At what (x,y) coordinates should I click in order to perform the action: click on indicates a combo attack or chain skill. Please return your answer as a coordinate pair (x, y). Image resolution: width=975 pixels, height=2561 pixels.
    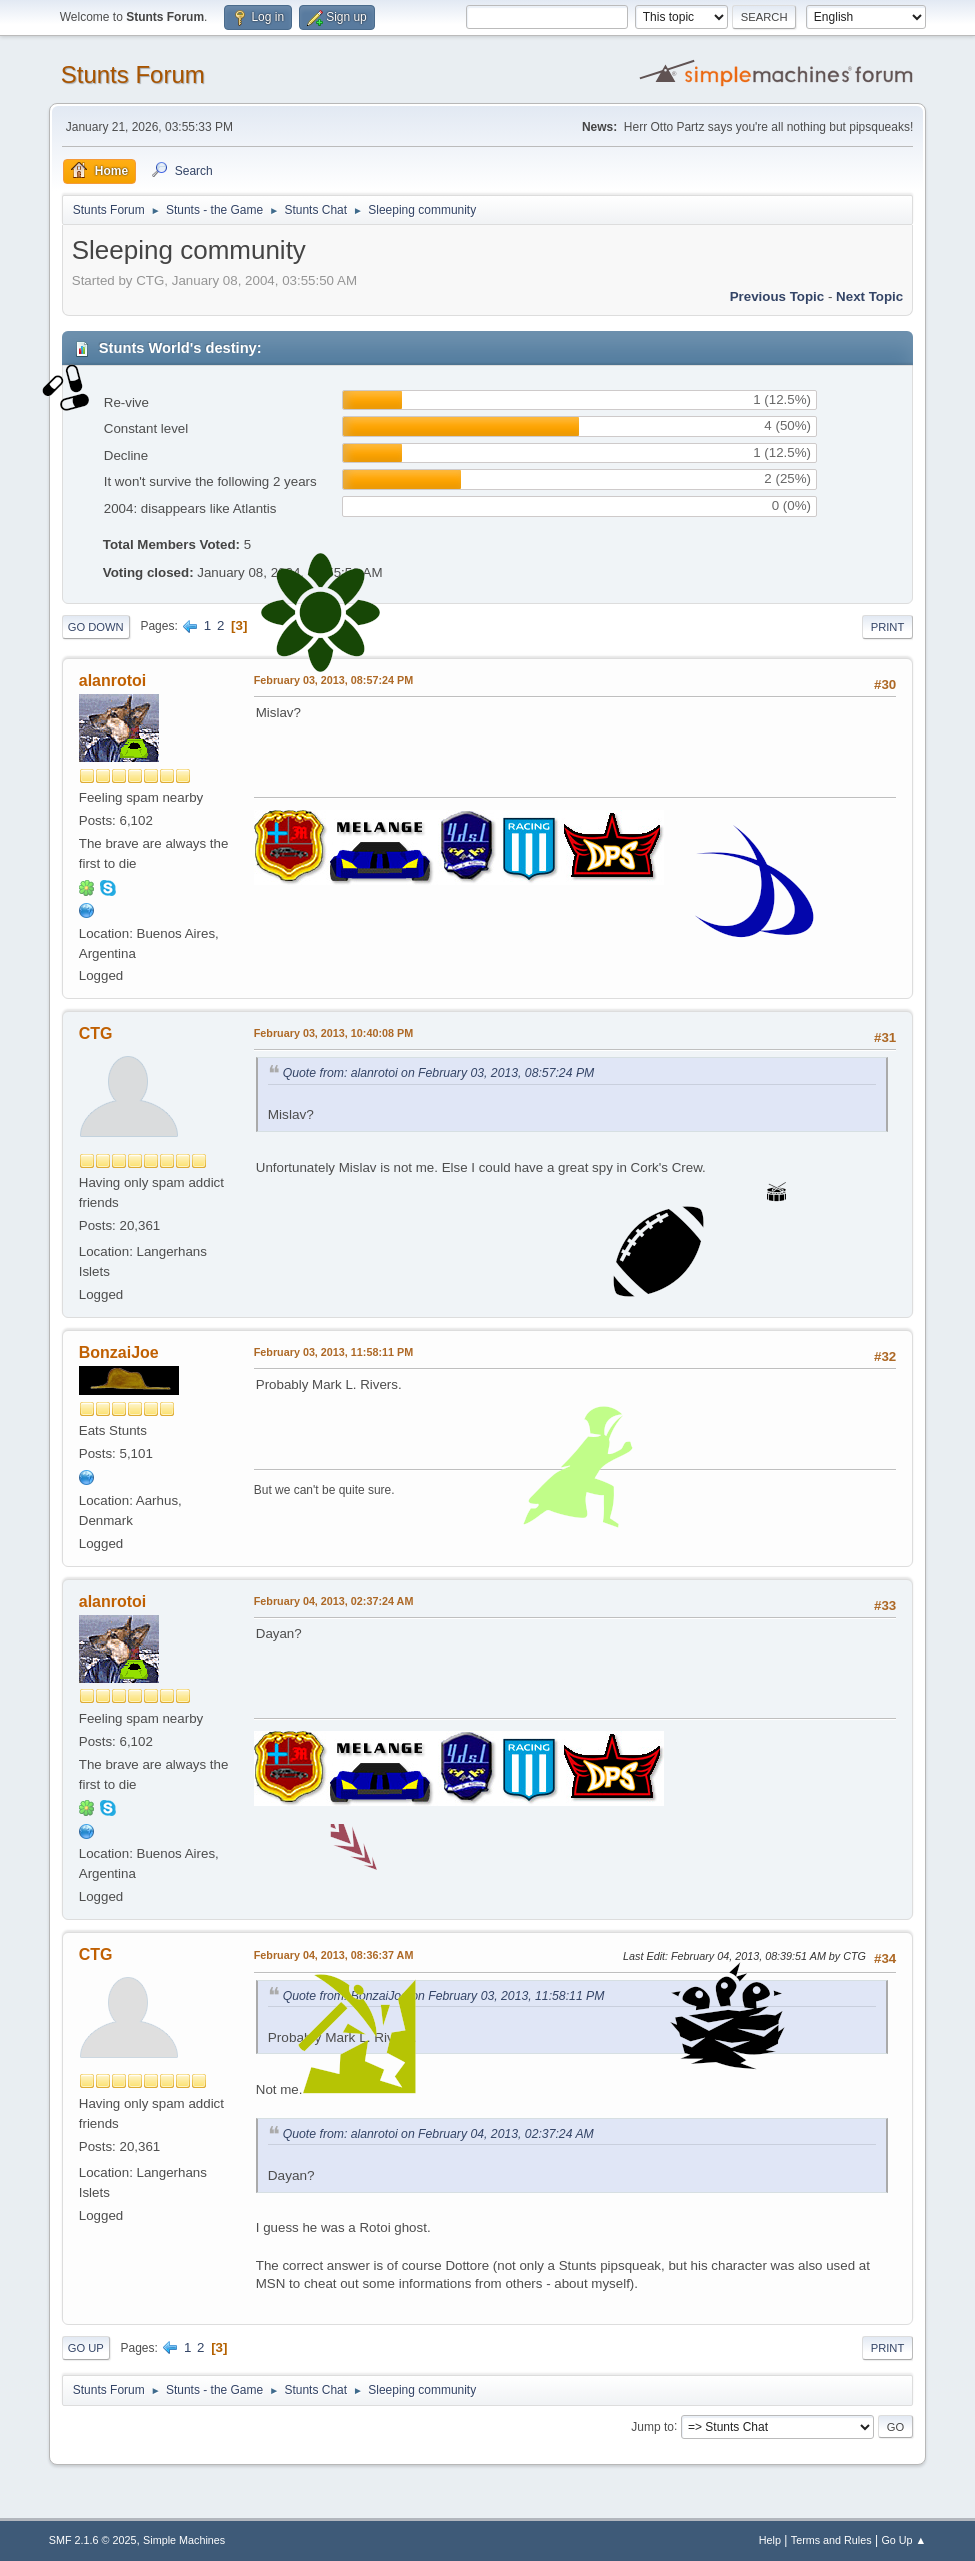
    Looking at the image, I should click on (354, 1847).